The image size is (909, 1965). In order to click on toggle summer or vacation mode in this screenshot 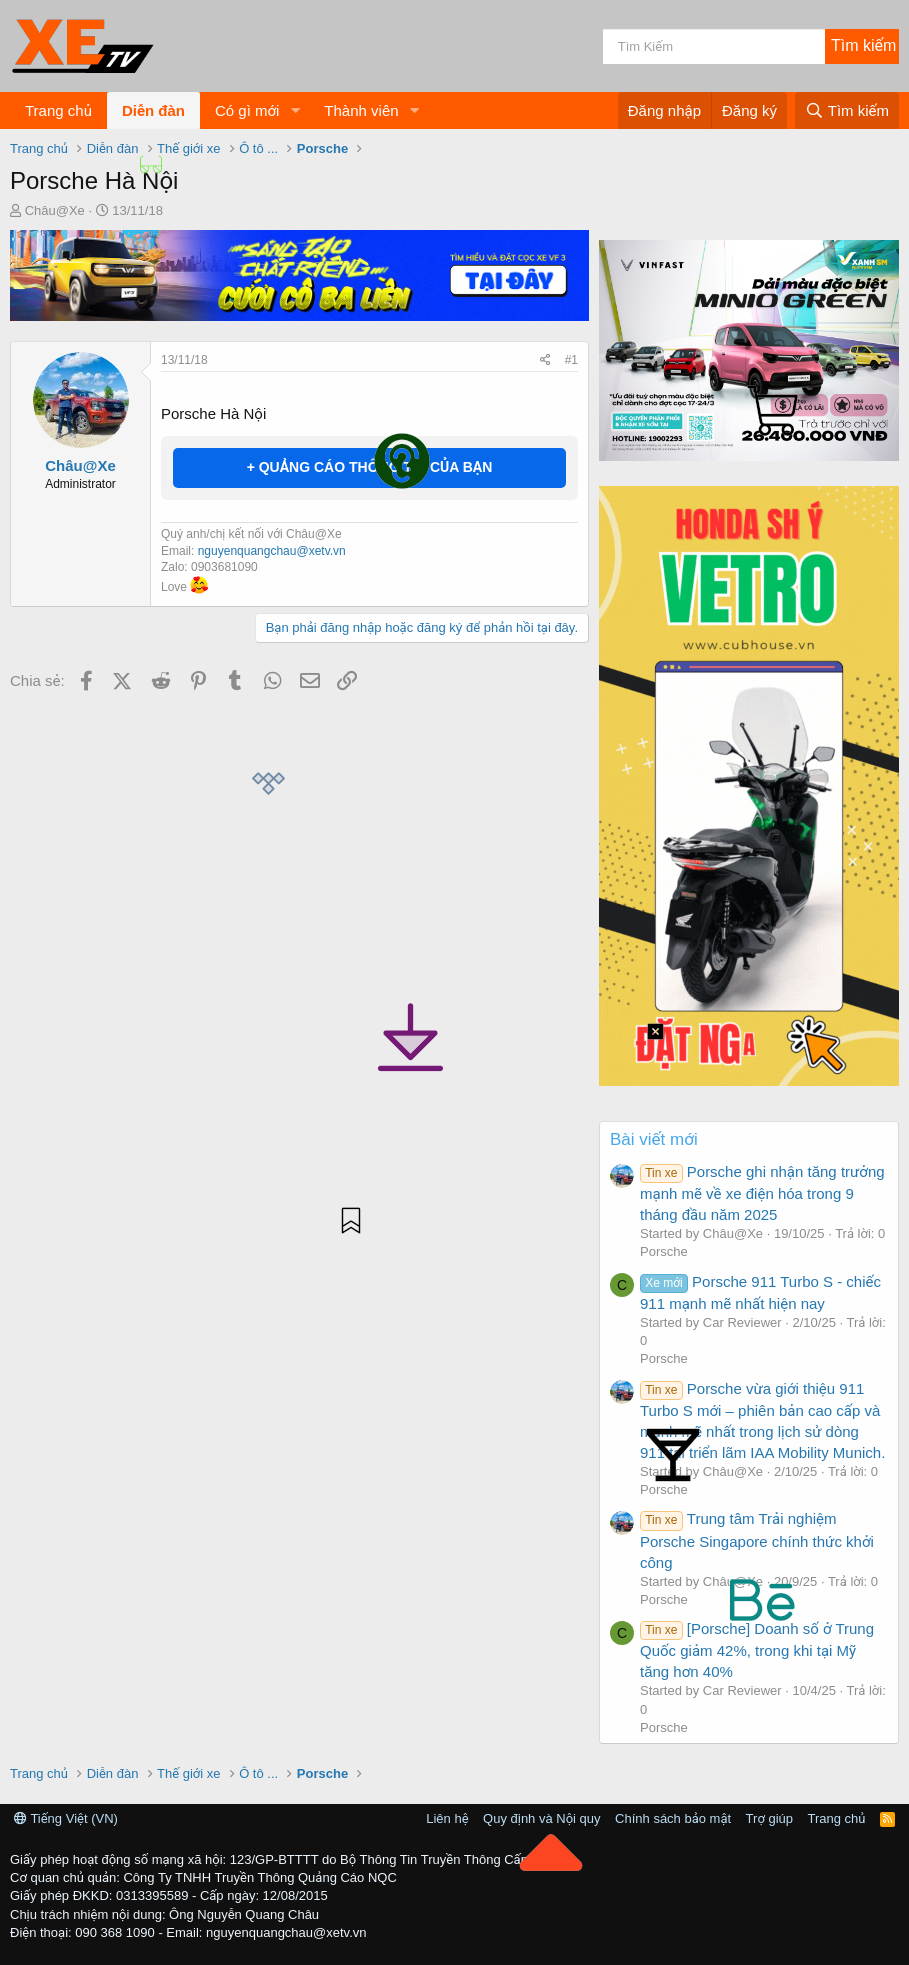, I will do `click(151, 165)`.